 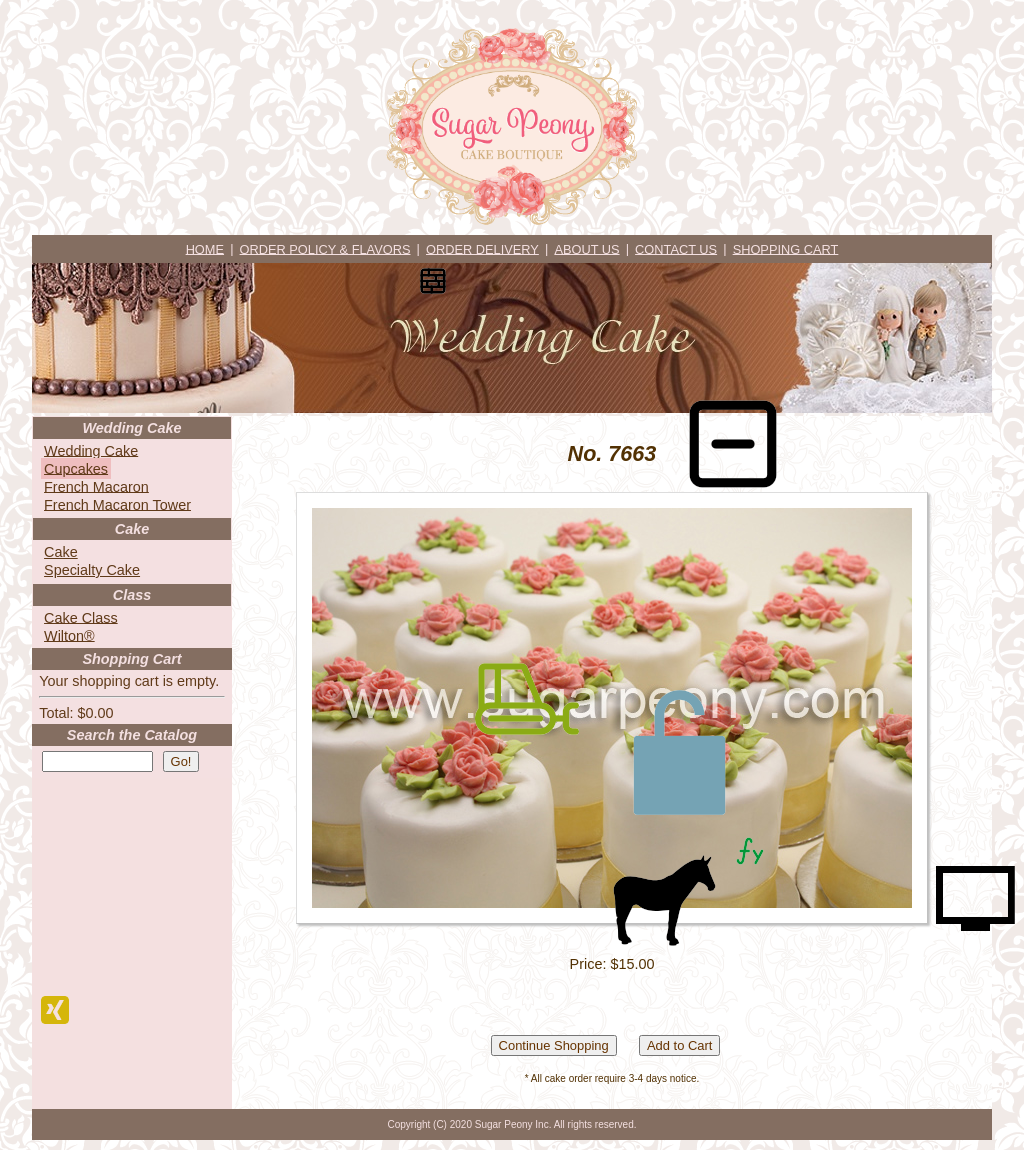 What do you see at coordinates (55, 1010) in the screenshot?
I see `open XING professional network app` at bounding box center [55, 1010].